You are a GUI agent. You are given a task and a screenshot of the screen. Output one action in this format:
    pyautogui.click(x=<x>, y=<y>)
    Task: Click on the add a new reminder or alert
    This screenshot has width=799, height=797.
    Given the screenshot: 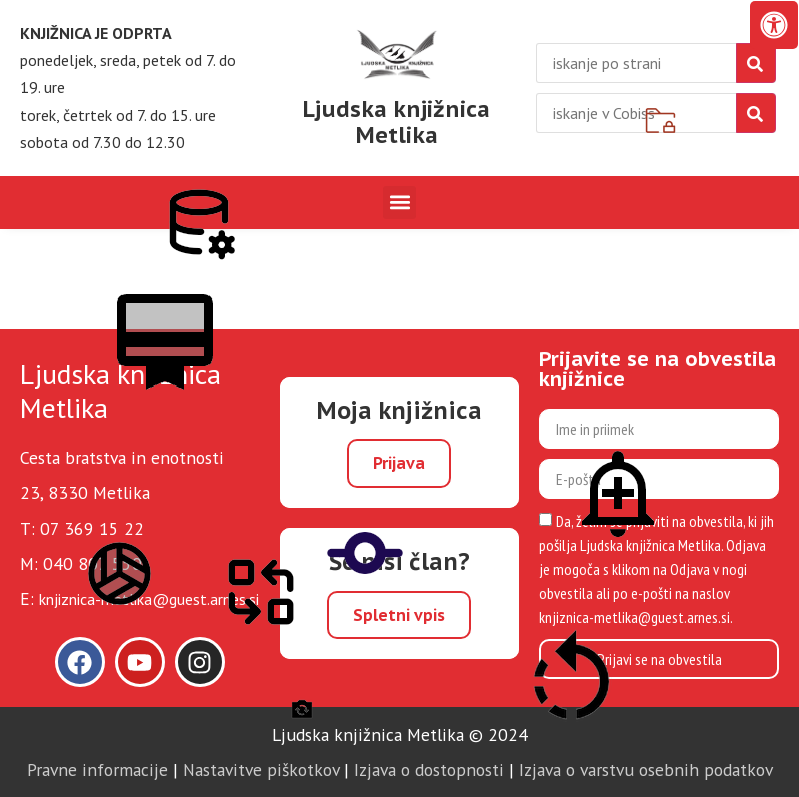 What is the action you would take?
    pyautogui.click(x=618, y=493)
    